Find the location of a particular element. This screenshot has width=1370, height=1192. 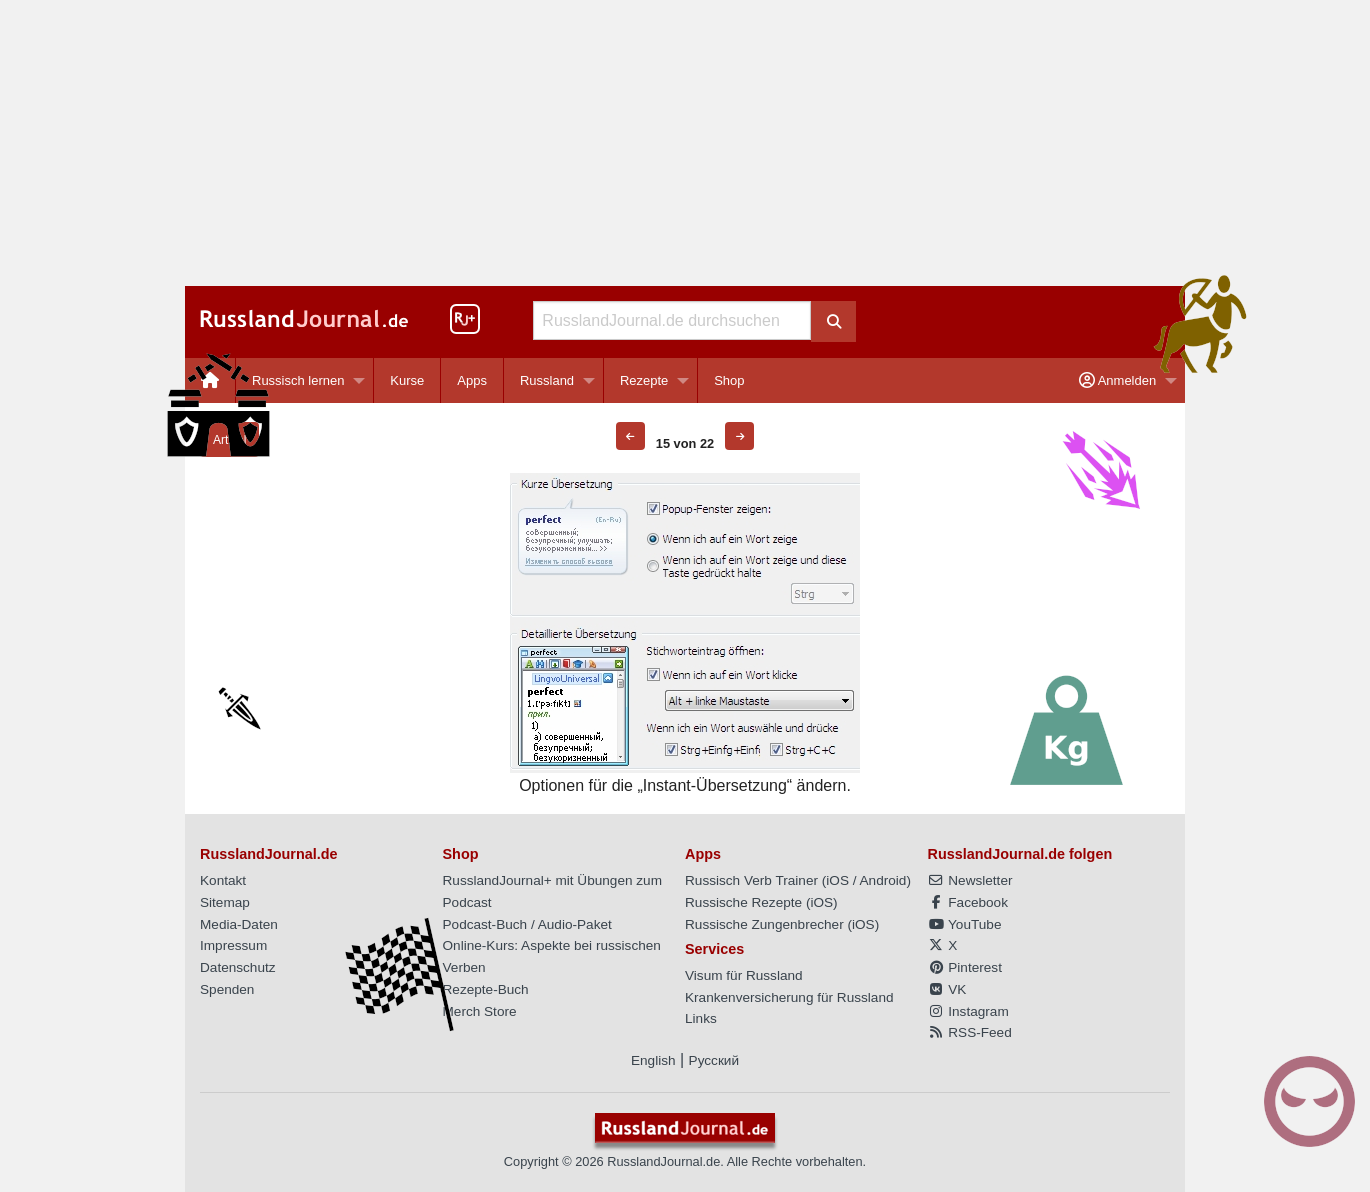

select centaur character or unit is located at coordinates (1200, 324).